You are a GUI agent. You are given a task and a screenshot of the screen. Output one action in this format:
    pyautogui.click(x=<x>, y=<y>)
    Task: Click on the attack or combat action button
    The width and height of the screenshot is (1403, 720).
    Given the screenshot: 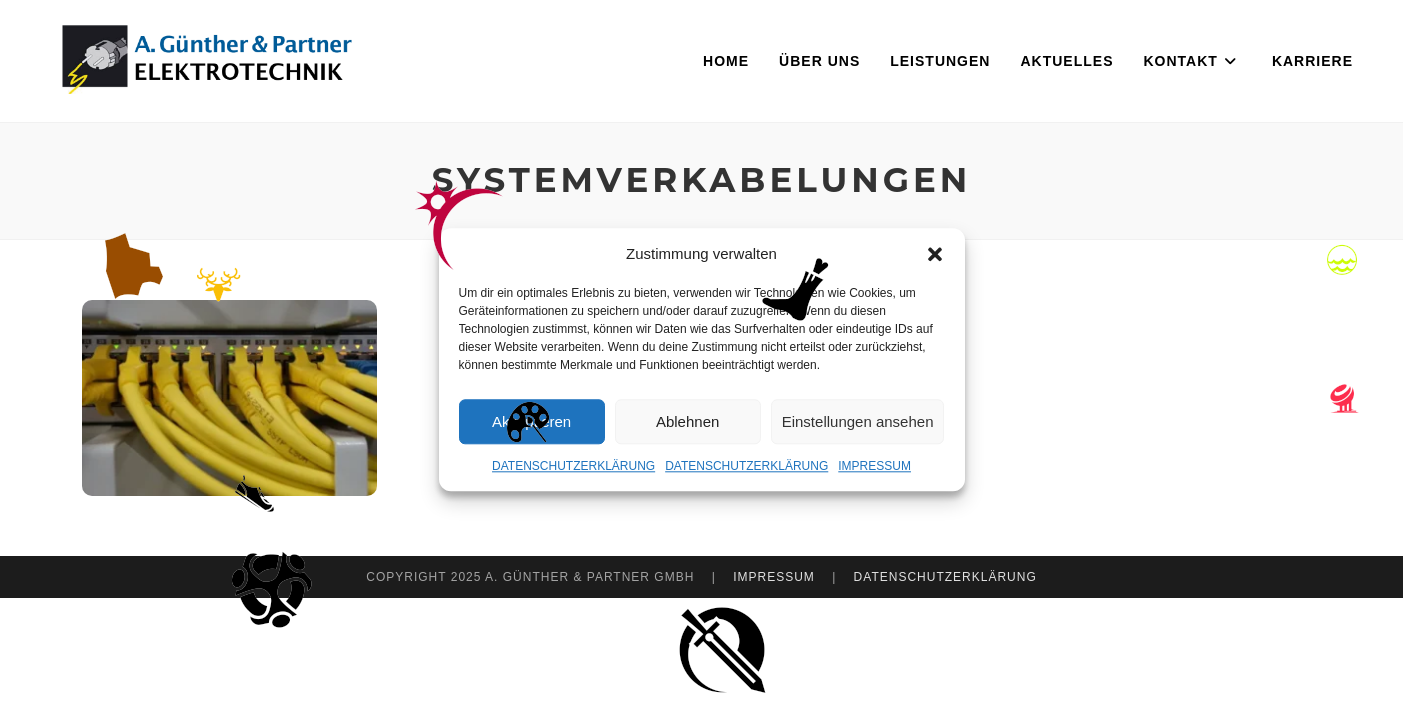 What is the action you would take?
    pyautogui.click(x=722, y=650)
    